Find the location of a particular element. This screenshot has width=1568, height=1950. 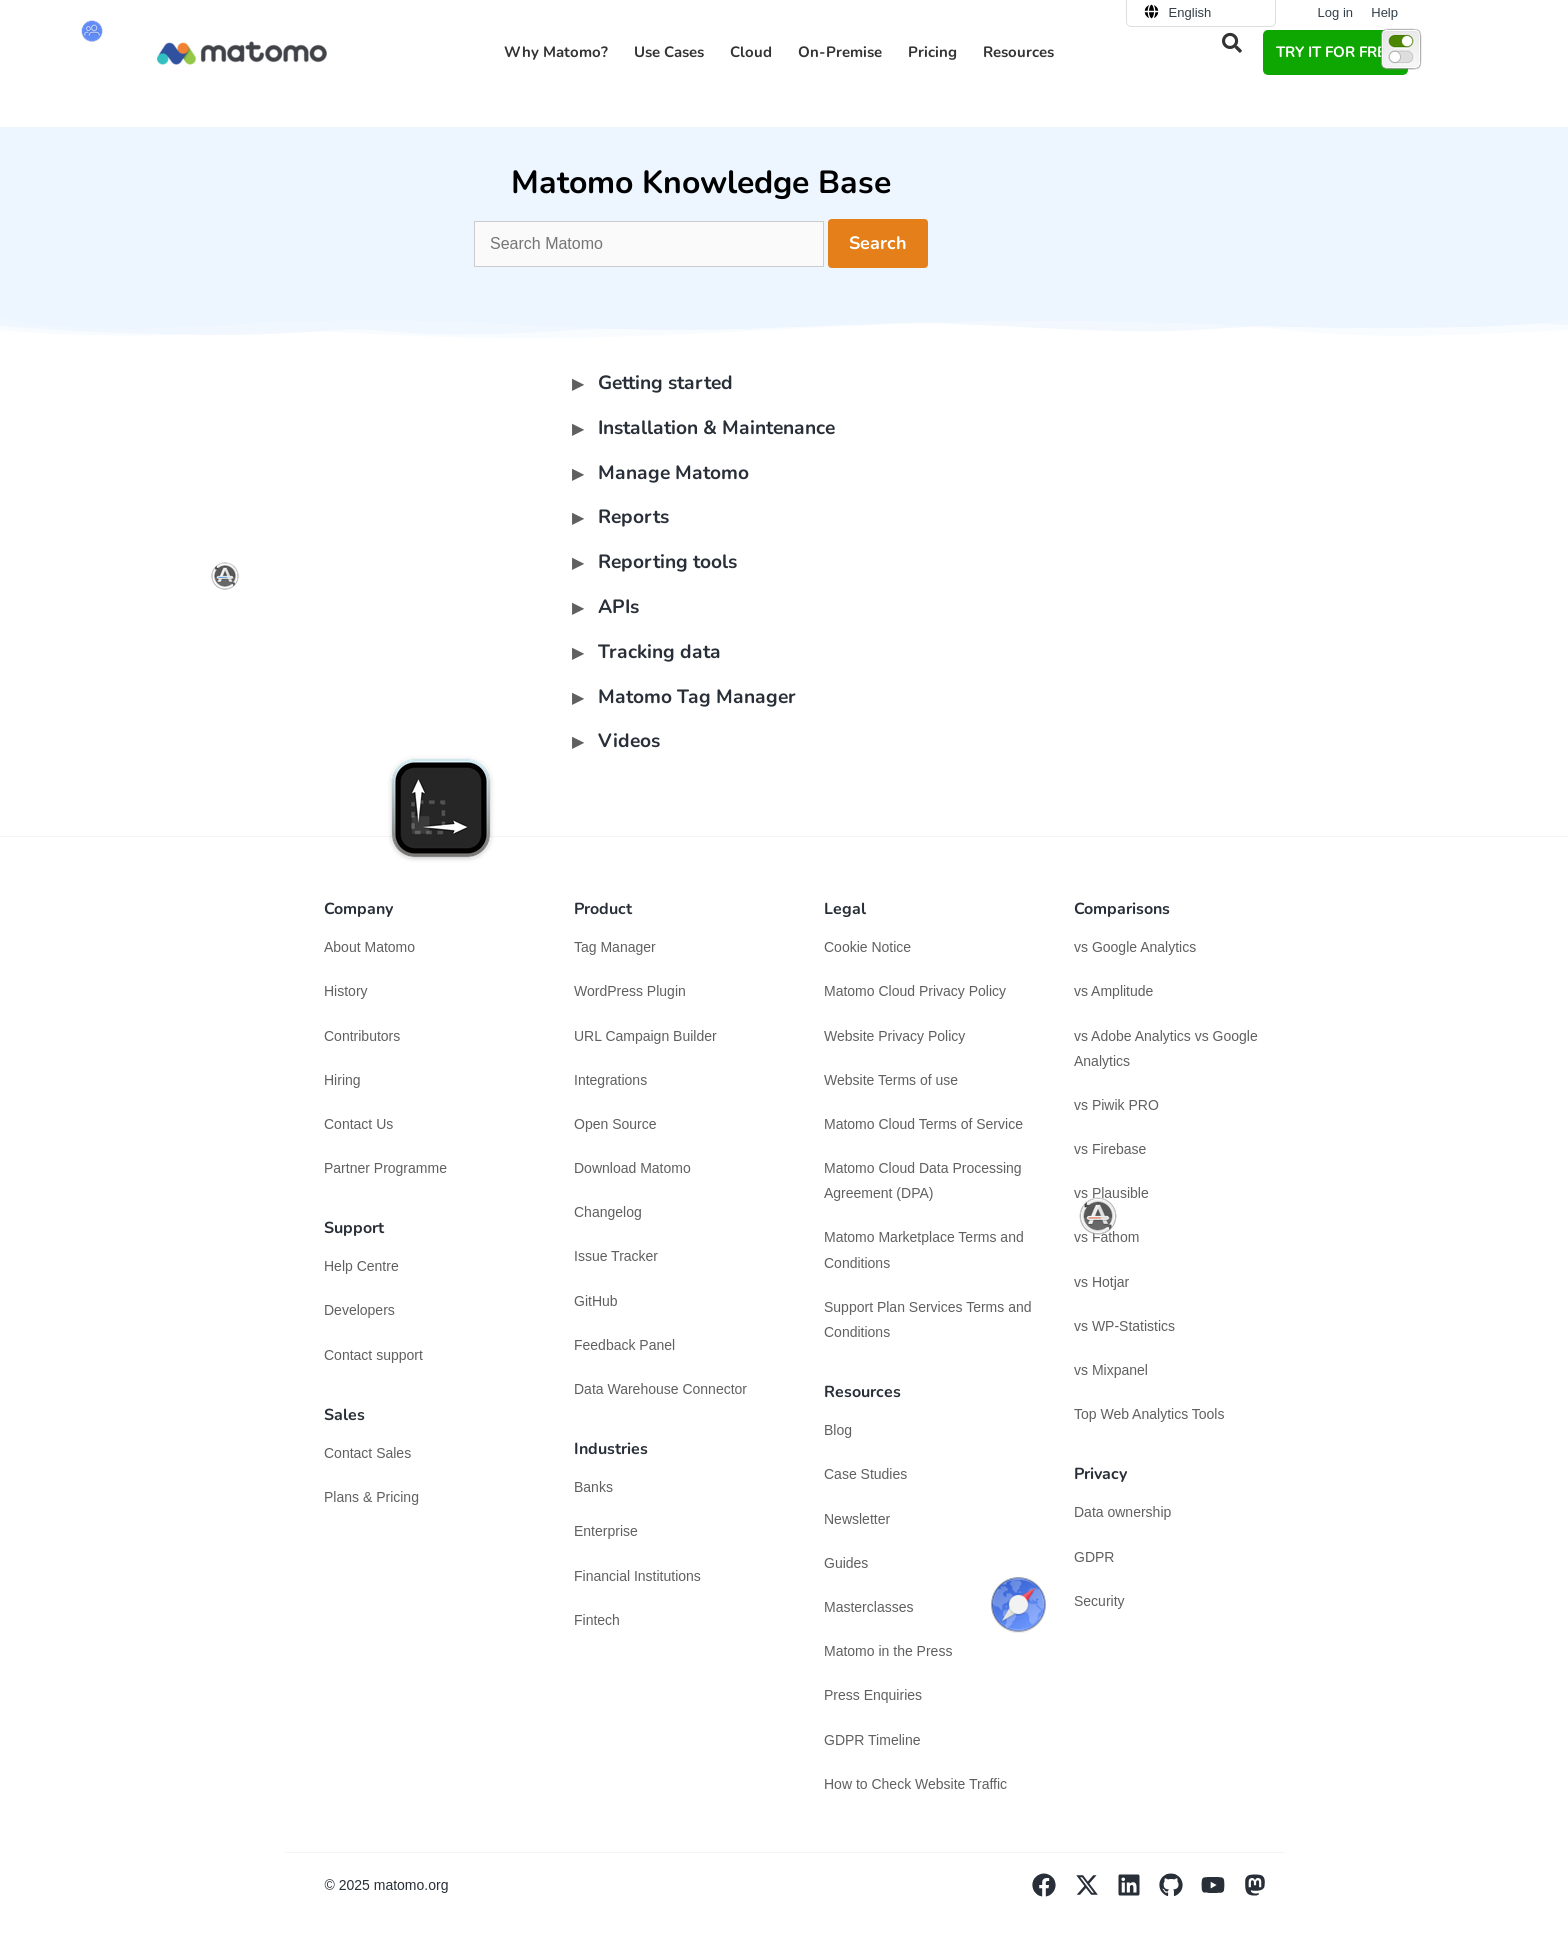

open system tweaks or settings customization is located at coordinates (1401, 49).